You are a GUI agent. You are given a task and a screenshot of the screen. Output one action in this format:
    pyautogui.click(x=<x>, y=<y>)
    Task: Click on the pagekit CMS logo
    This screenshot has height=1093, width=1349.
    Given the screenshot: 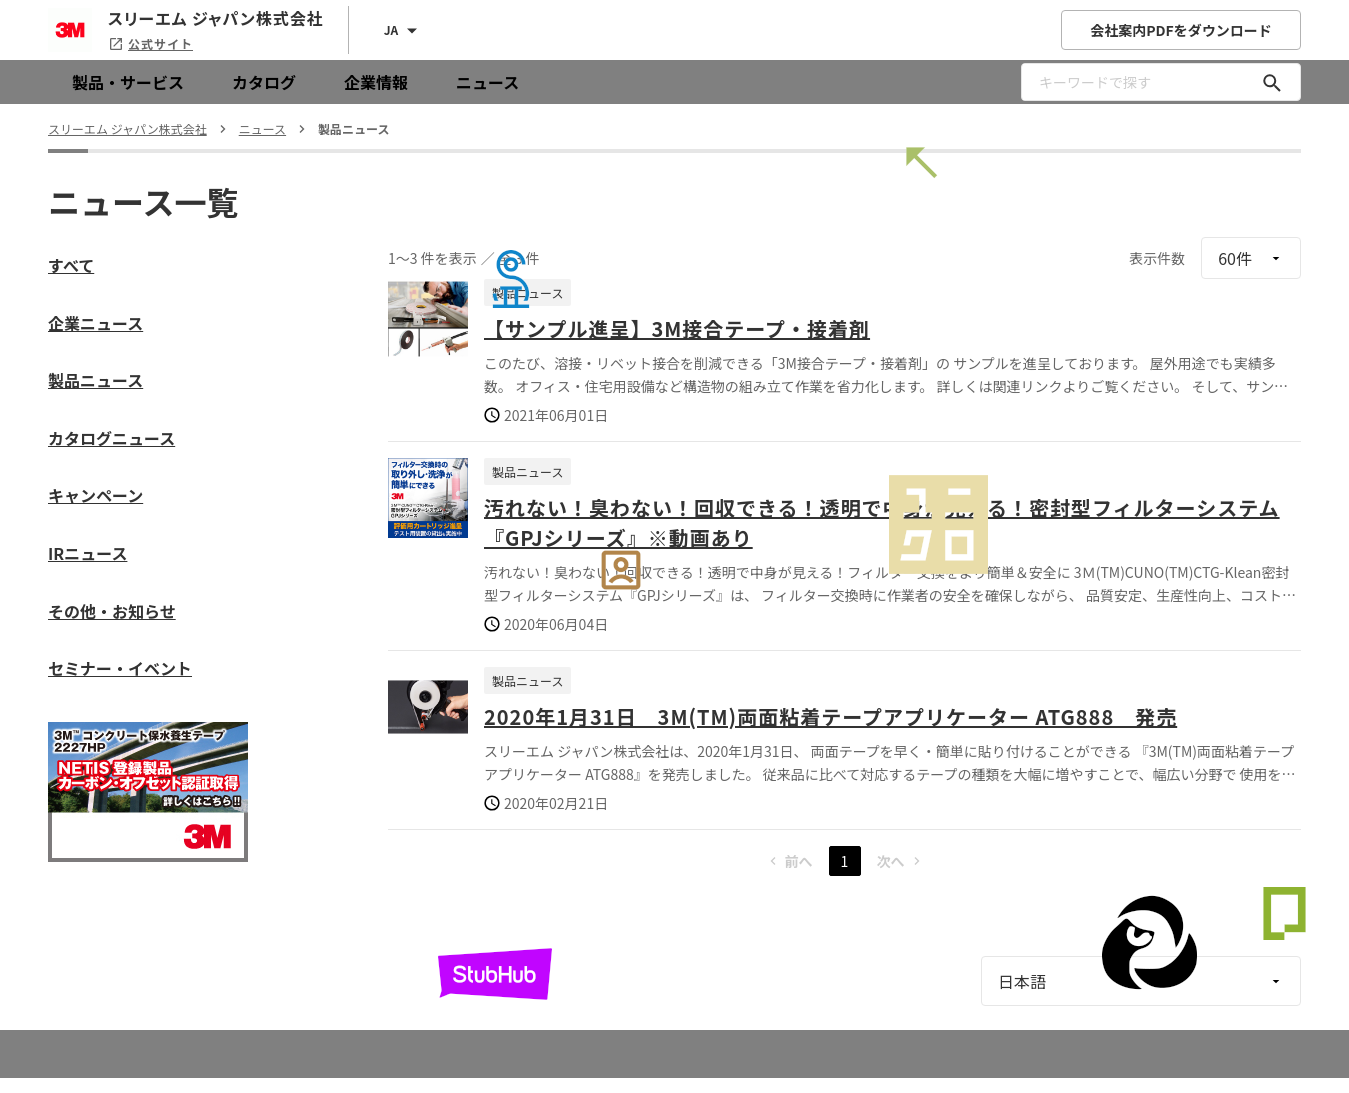 What is the action you would take?
    pyautogui.click(x=1284, y=913)
    